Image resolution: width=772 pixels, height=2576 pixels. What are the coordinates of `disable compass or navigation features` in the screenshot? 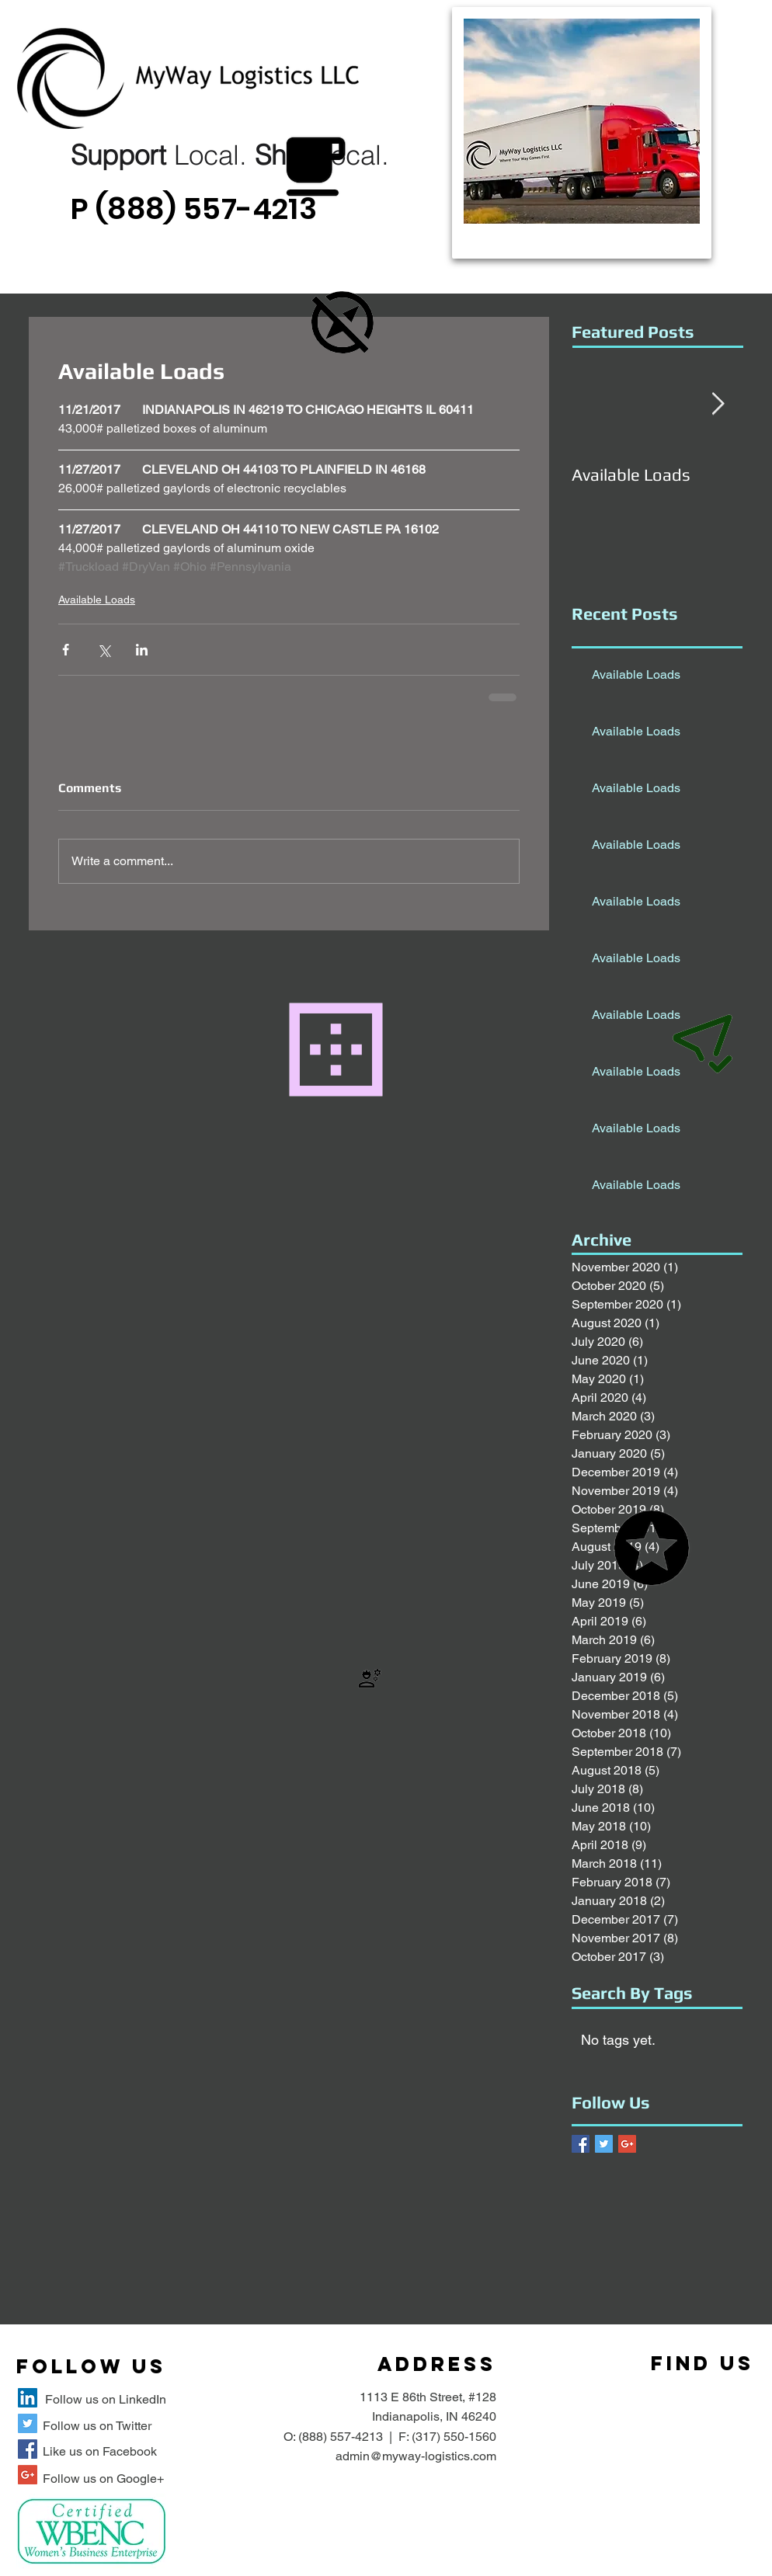 It's located at (343, 322).